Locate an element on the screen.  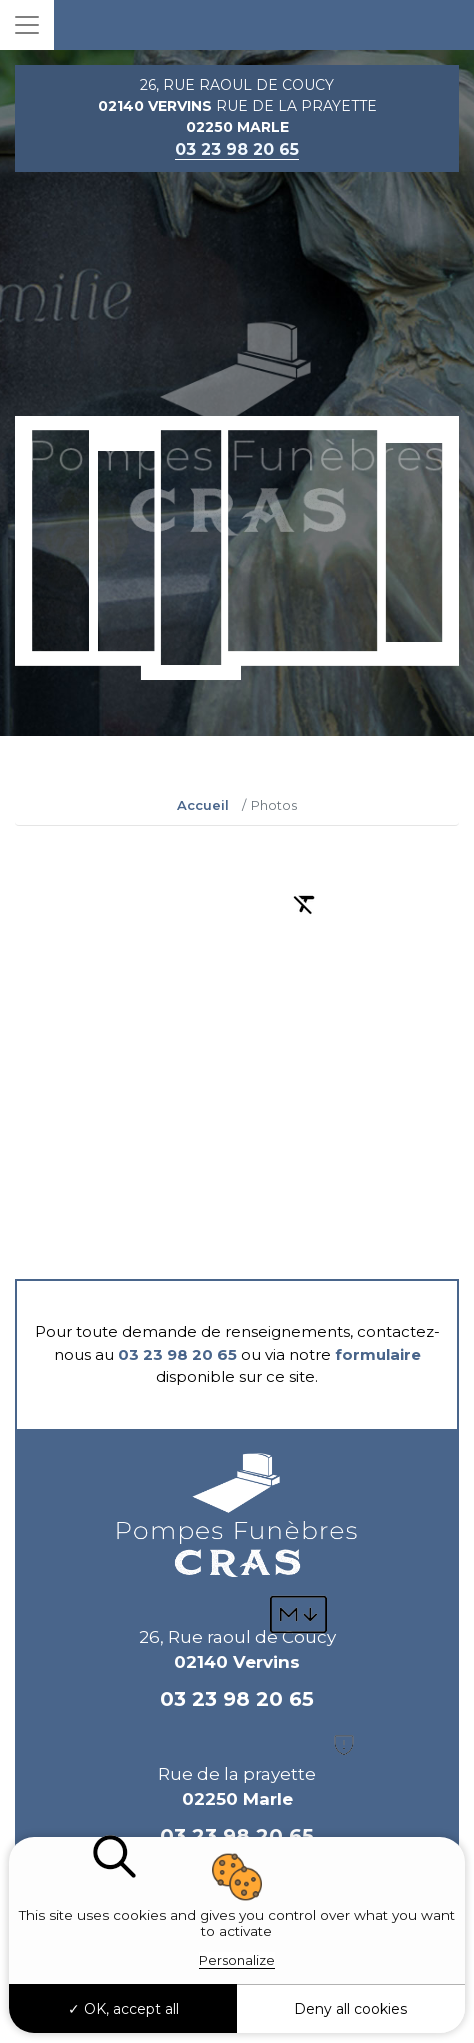
indicates markdown formatting is supported is located at coordinates (298, 1614).